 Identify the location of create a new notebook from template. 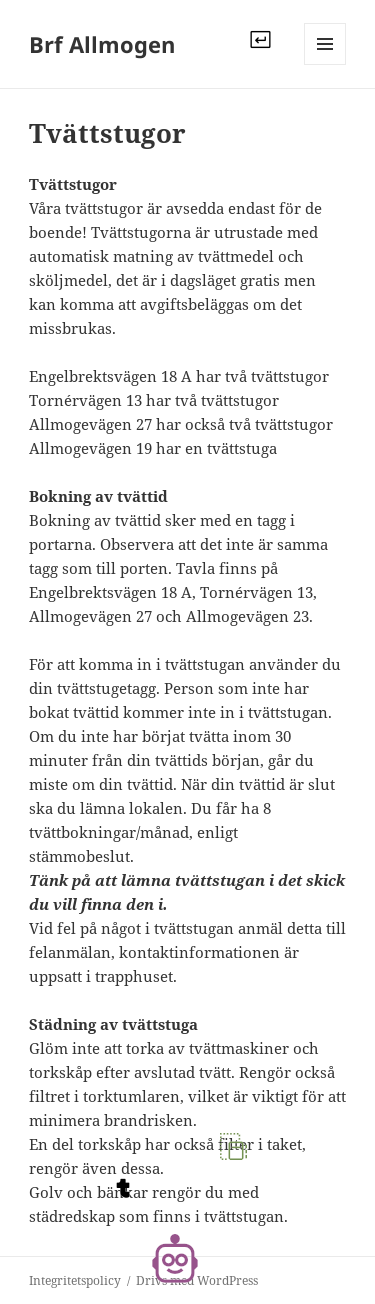
(233, 1146).